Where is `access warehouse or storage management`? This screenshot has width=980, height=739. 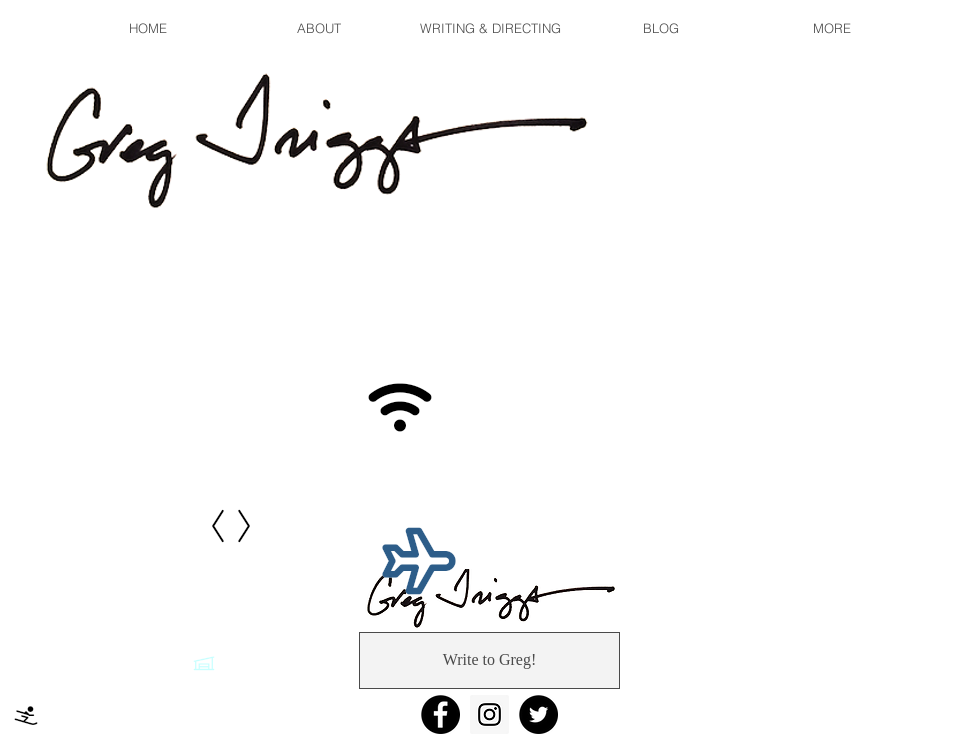 access warehouse or storage management is located at coordinates (204, 664).